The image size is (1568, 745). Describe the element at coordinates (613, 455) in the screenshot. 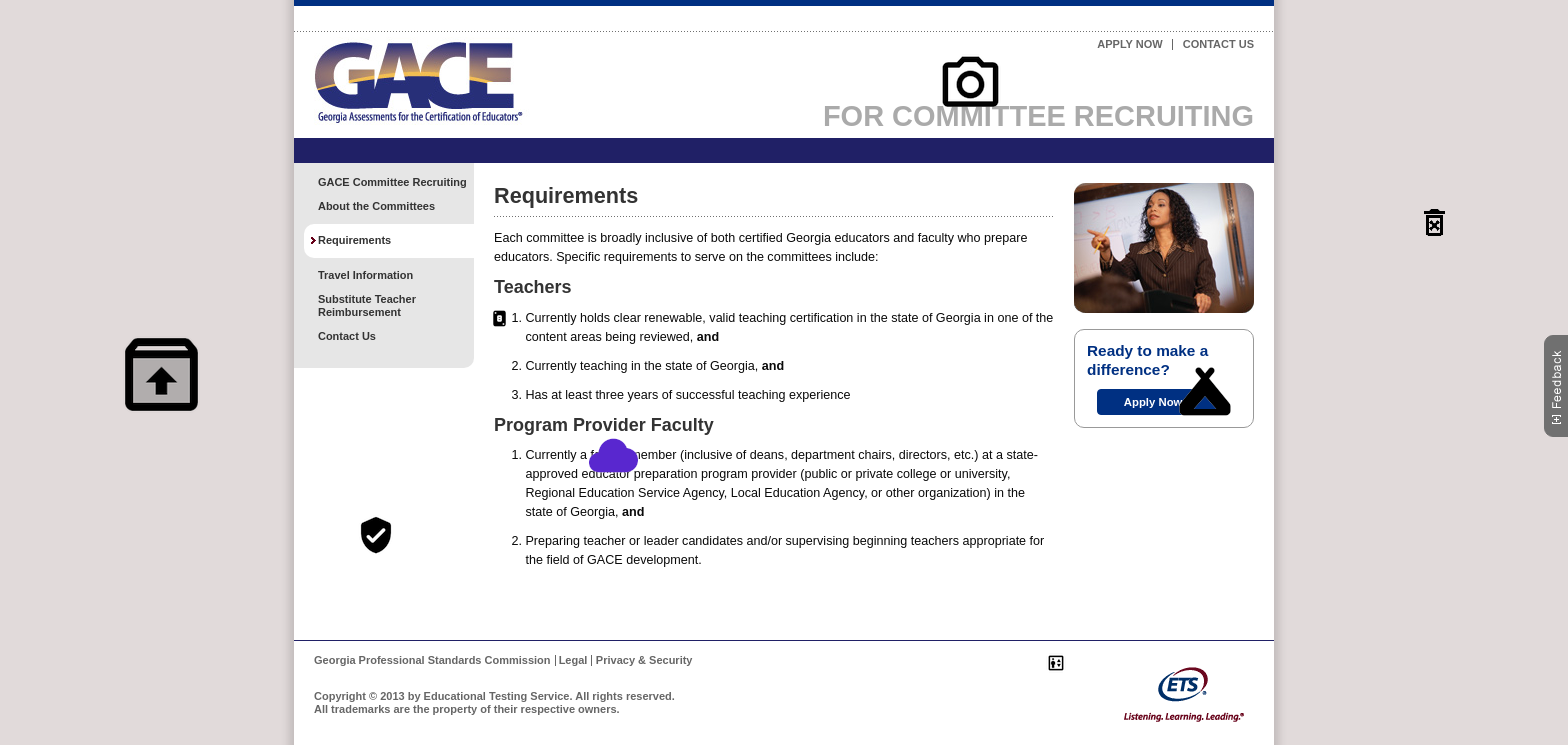

I see `indicates cloudy weather conditions` at that location.